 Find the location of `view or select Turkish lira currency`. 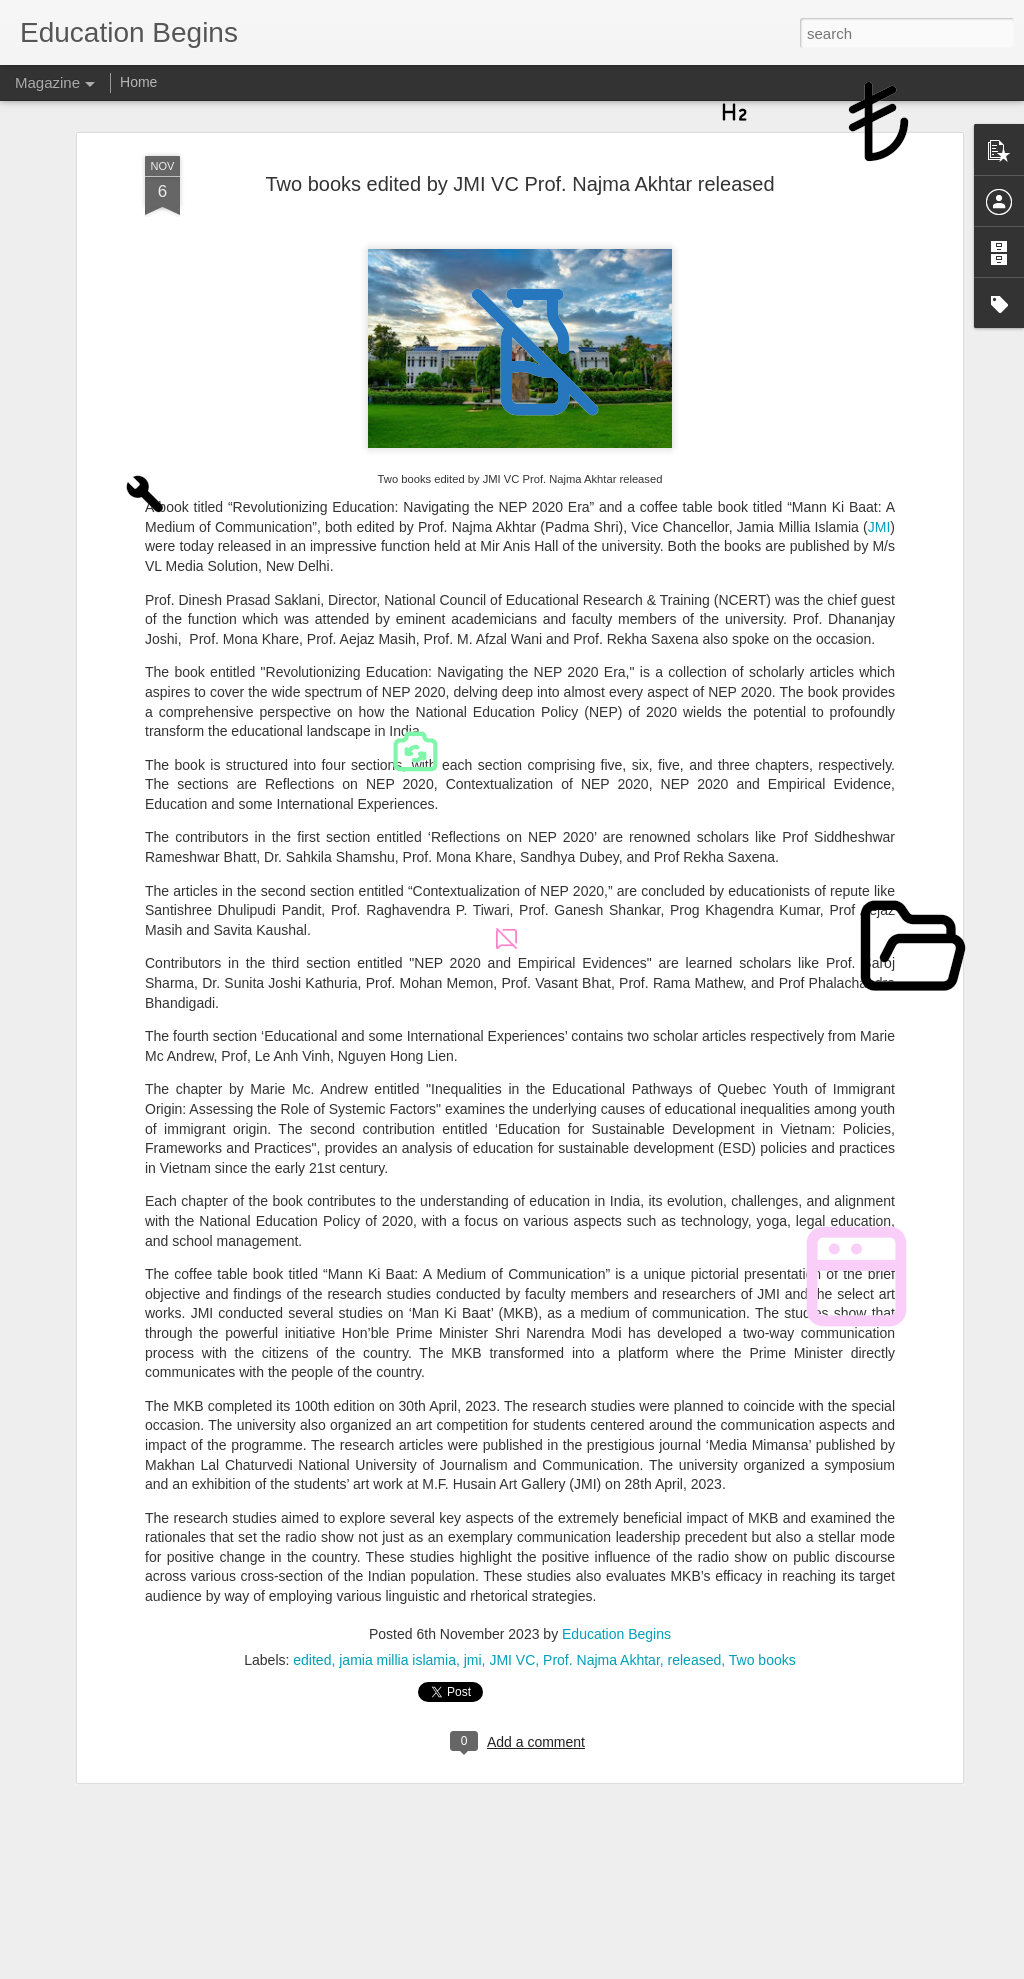

view or select Turkish lira currency is located at coordinates (880, 121).